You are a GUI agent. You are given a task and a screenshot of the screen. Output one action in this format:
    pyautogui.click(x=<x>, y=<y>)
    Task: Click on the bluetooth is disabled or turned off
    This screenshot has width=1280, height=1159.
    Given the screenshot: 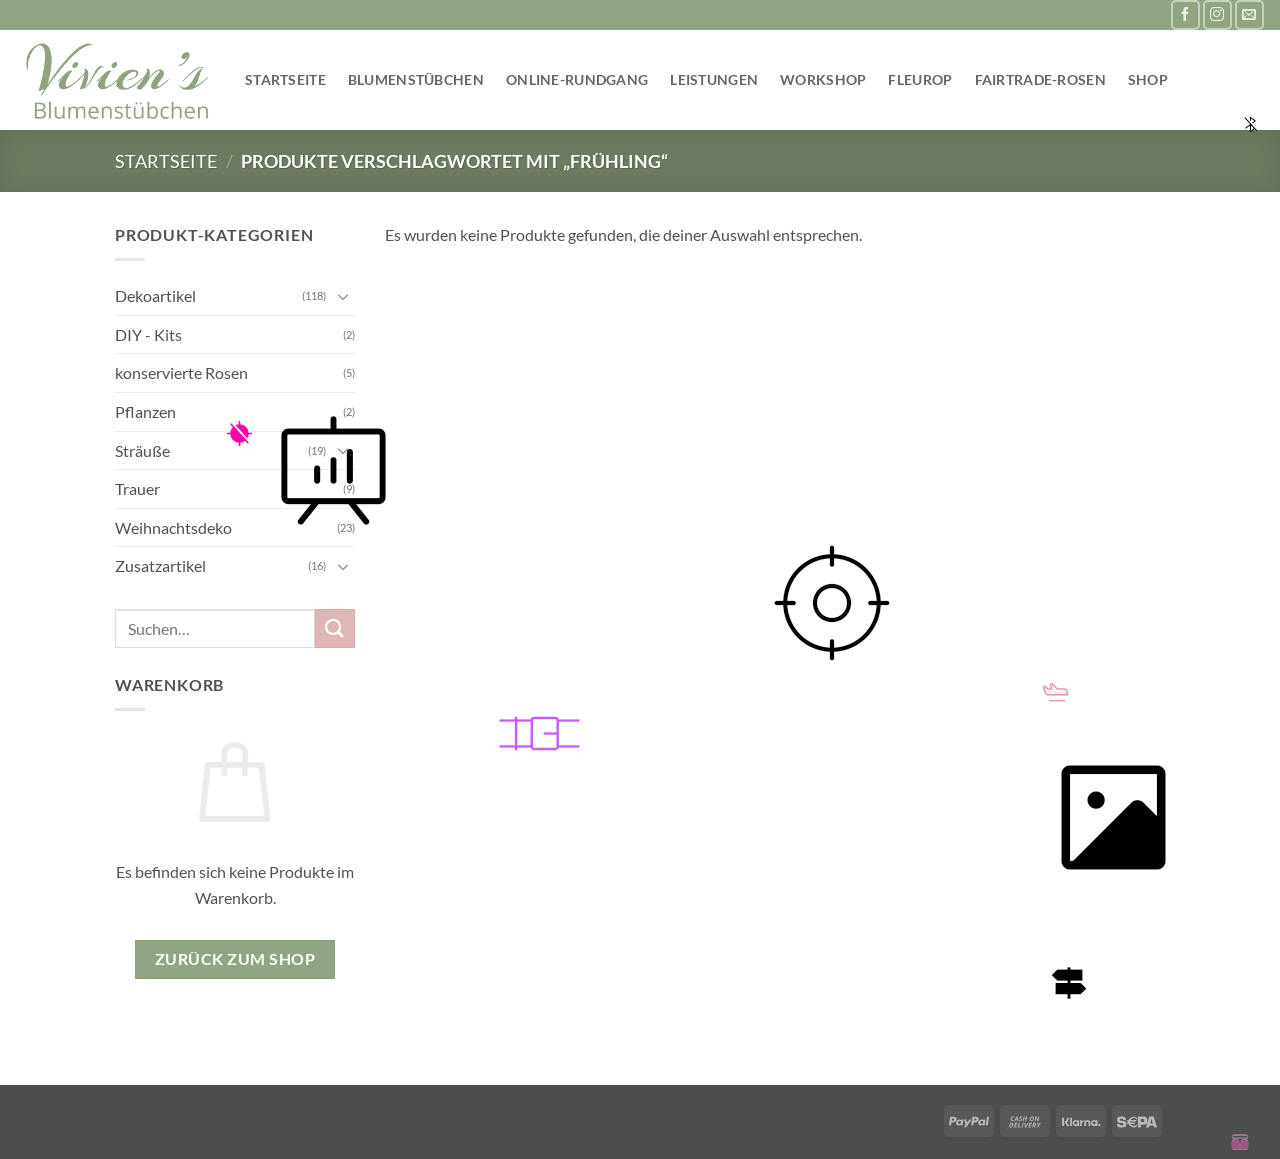 What is the action you would take?
    pyautogui.click(x=1250, y=124)
    